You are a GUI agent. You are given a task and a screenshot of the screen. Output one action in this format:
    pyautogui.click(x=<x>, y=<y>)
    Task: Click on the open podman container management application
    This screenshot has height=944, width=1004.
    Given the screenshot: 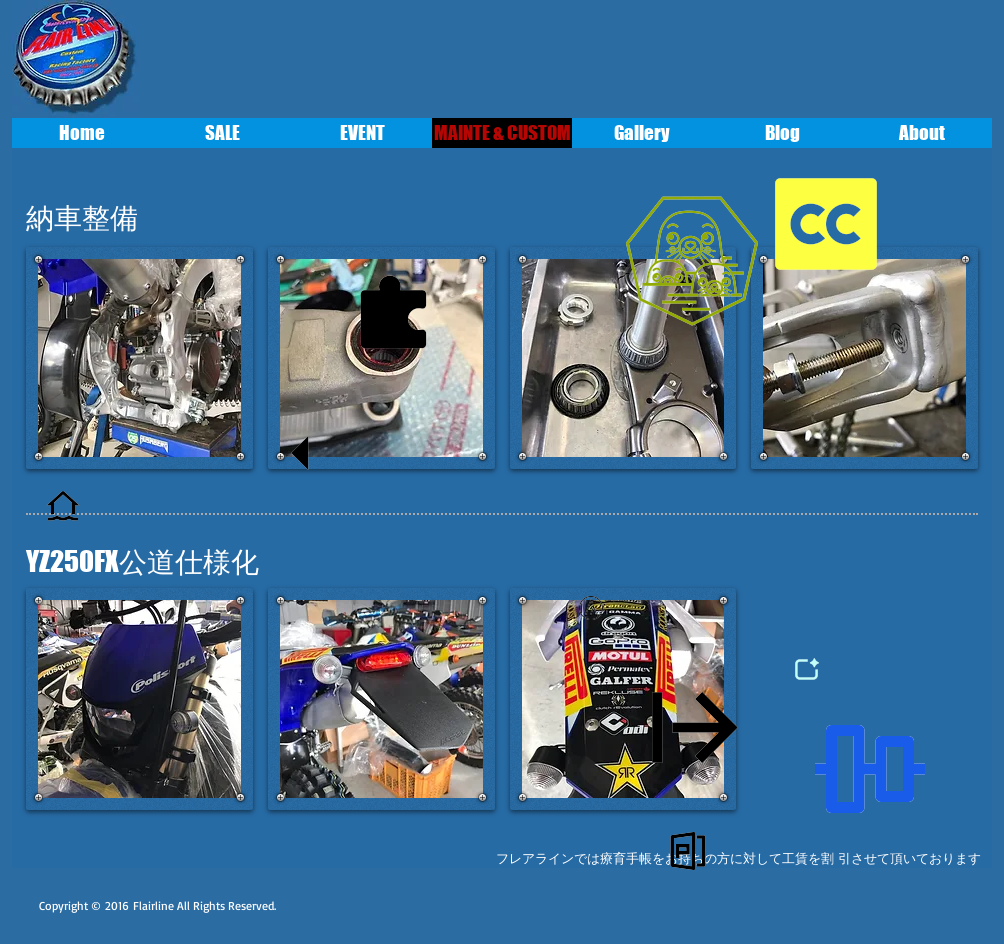 What is the action you would take?
    pyautogui.click(x=692, y=261)
    